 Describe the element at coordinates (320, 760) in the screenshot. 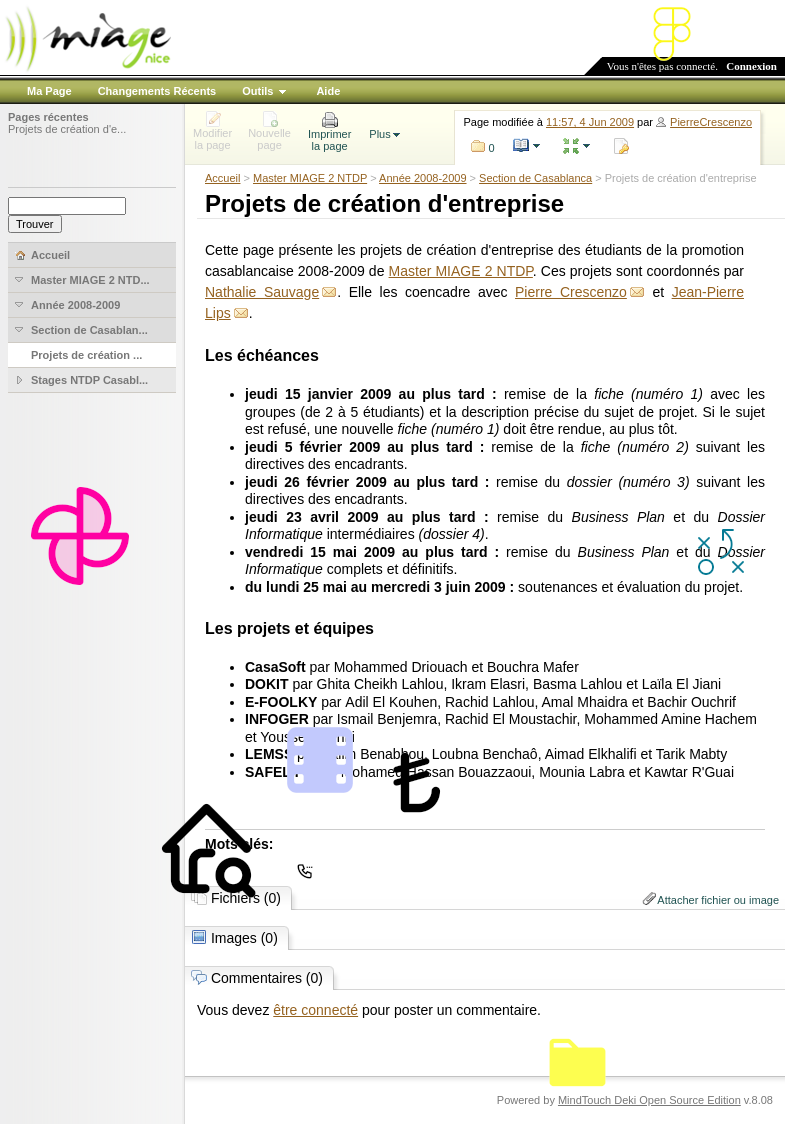

I see `access video or movie content` at that location.